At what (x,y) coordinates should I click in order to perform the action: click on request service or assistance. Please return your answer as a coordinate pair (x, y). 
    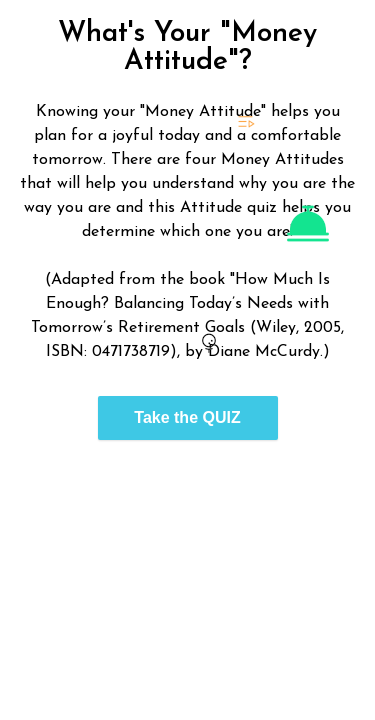
    Looking at the image, I should click on (308, 225).